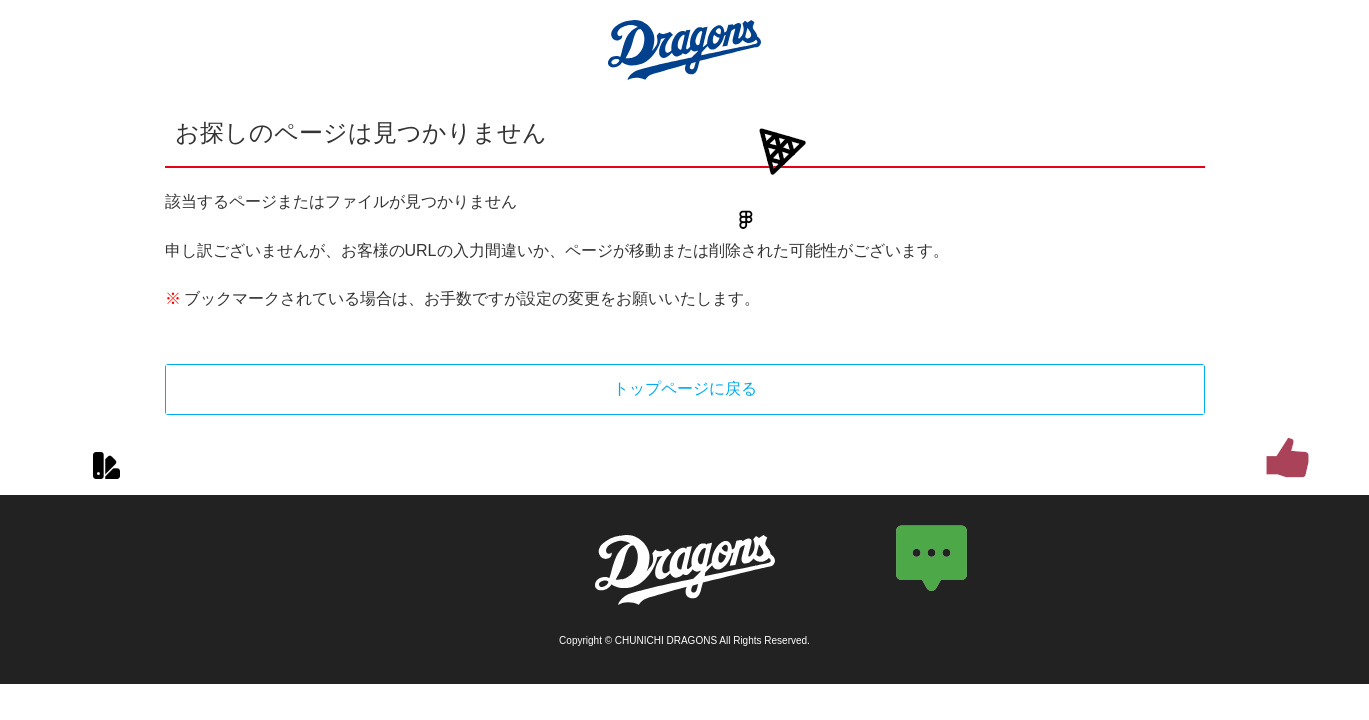  I want to click on three.js library or 3D graphics project, so click(781, 150).